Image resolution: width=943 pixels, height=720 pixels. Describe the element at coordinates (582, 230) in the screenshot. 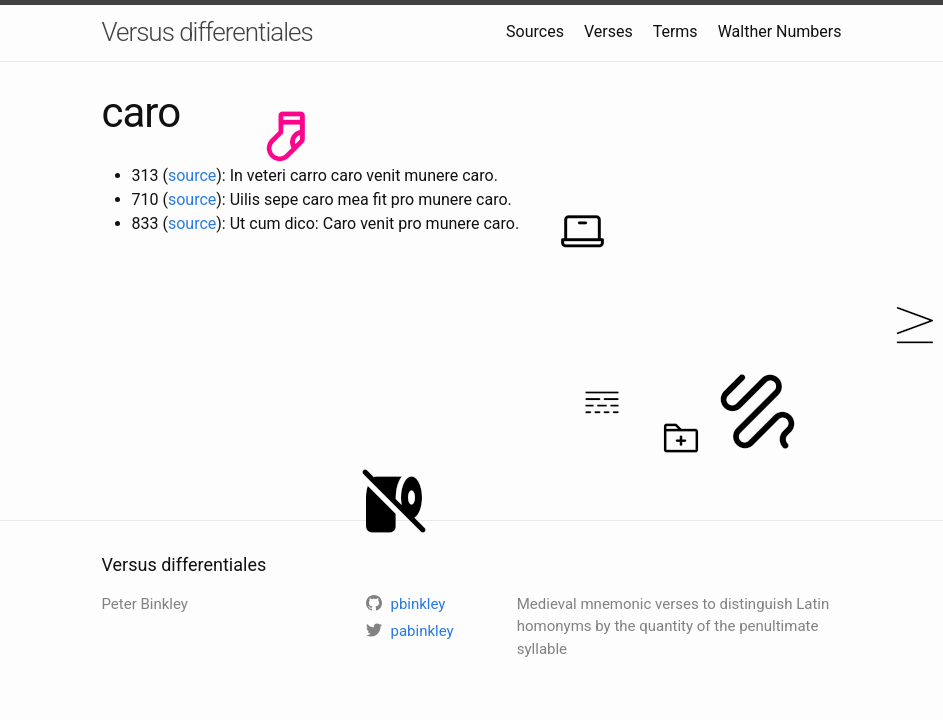

I see `switch to desktop view` at that location.